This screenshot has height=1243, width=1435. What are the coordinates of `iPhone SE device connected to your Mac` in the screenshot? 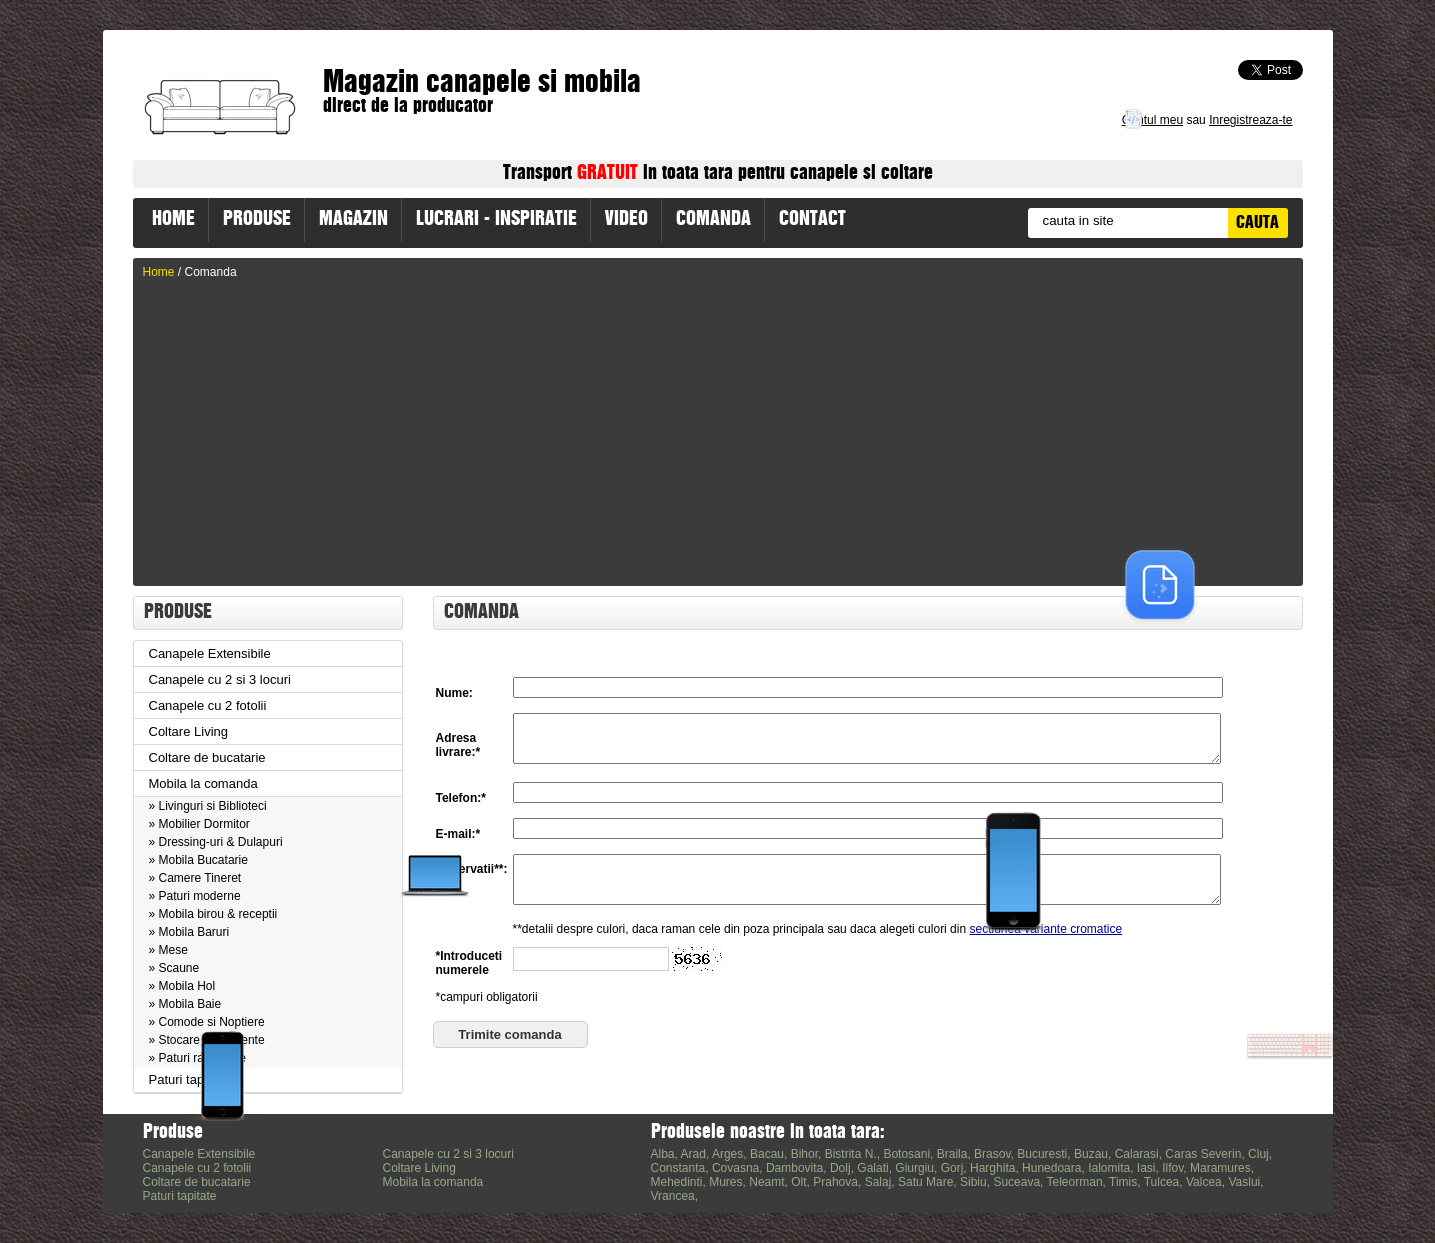 It's located at (222, 1076).